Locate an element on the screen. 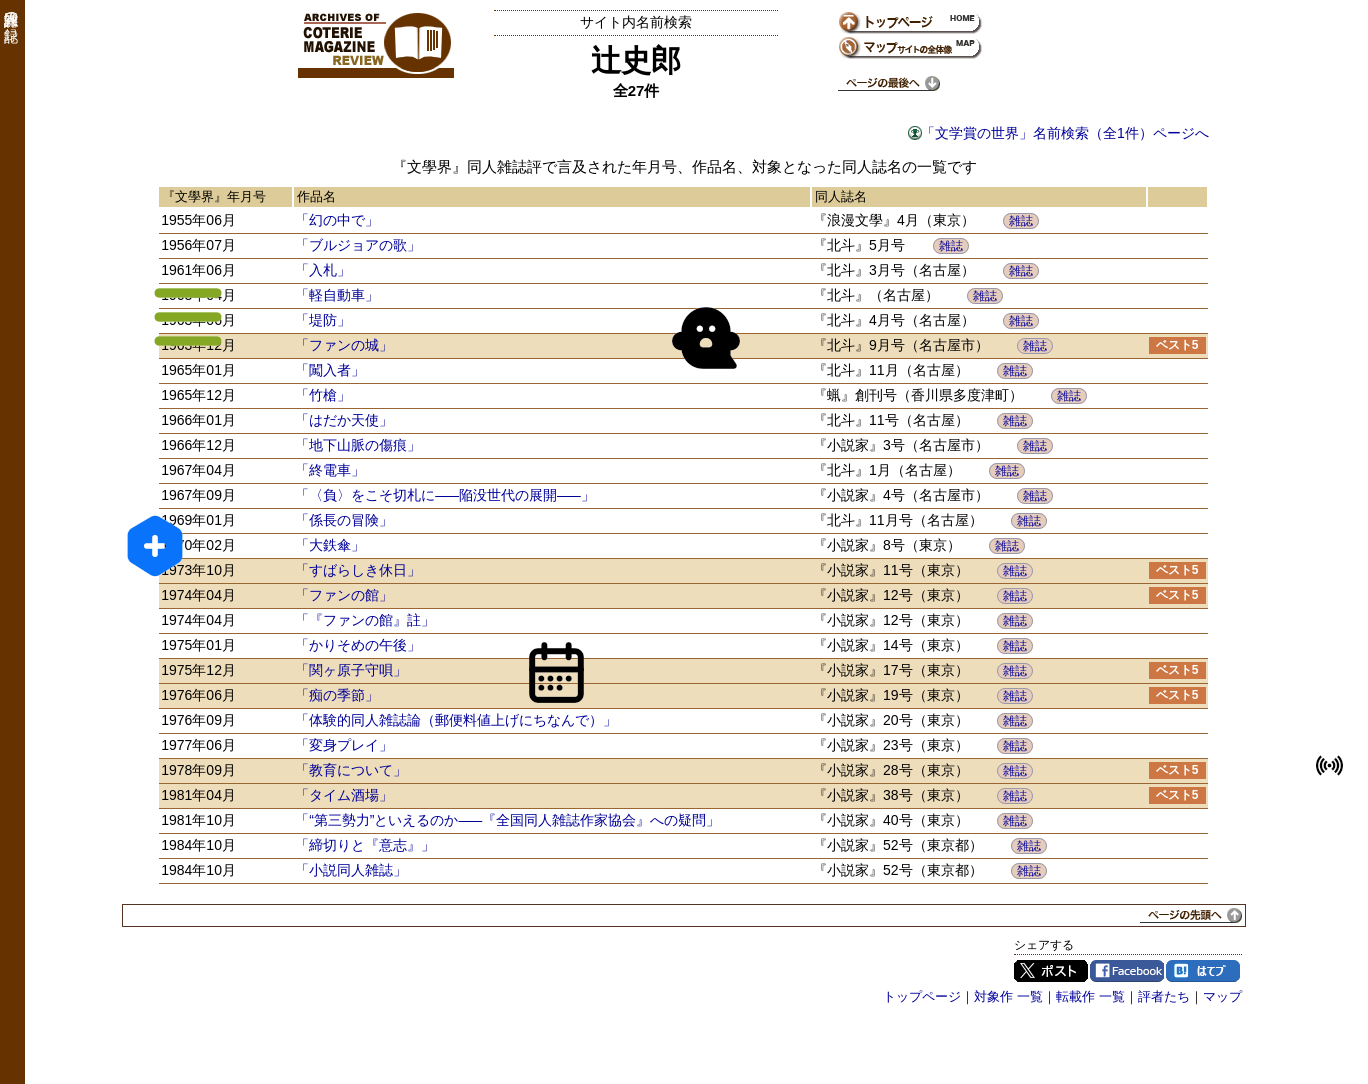 The height and width of the screenshot is (1084, 1368). toggle ghost mode or invisible status is located at coordinates (706, 338).